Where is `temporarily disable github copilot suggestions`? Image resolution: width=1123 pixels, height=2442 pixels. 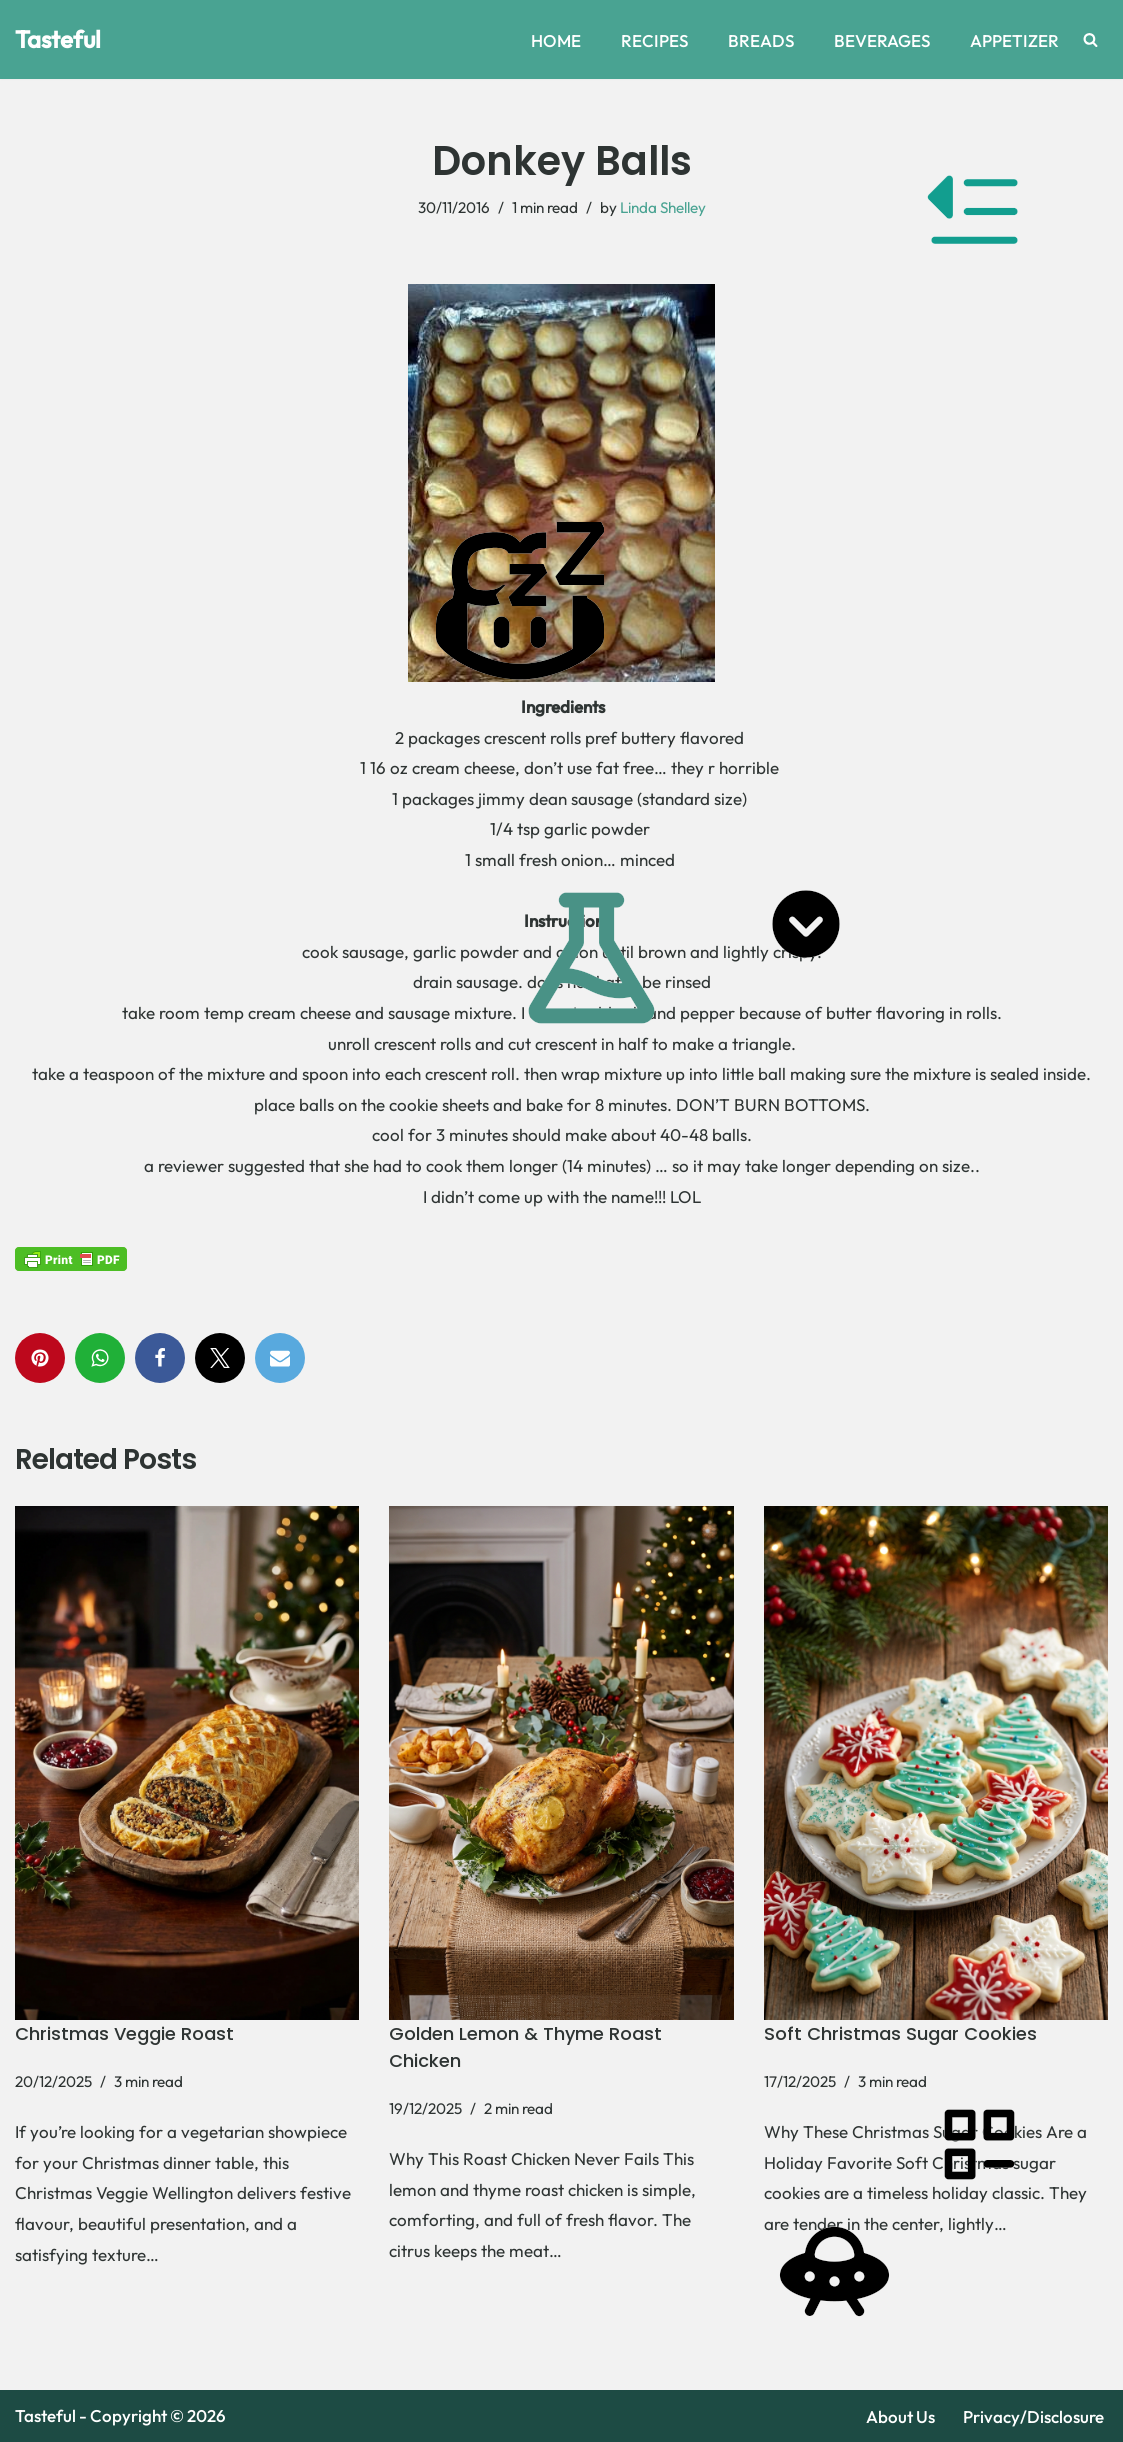 temporarily disable github copilot suggestions is located at coordinates (520, 606).